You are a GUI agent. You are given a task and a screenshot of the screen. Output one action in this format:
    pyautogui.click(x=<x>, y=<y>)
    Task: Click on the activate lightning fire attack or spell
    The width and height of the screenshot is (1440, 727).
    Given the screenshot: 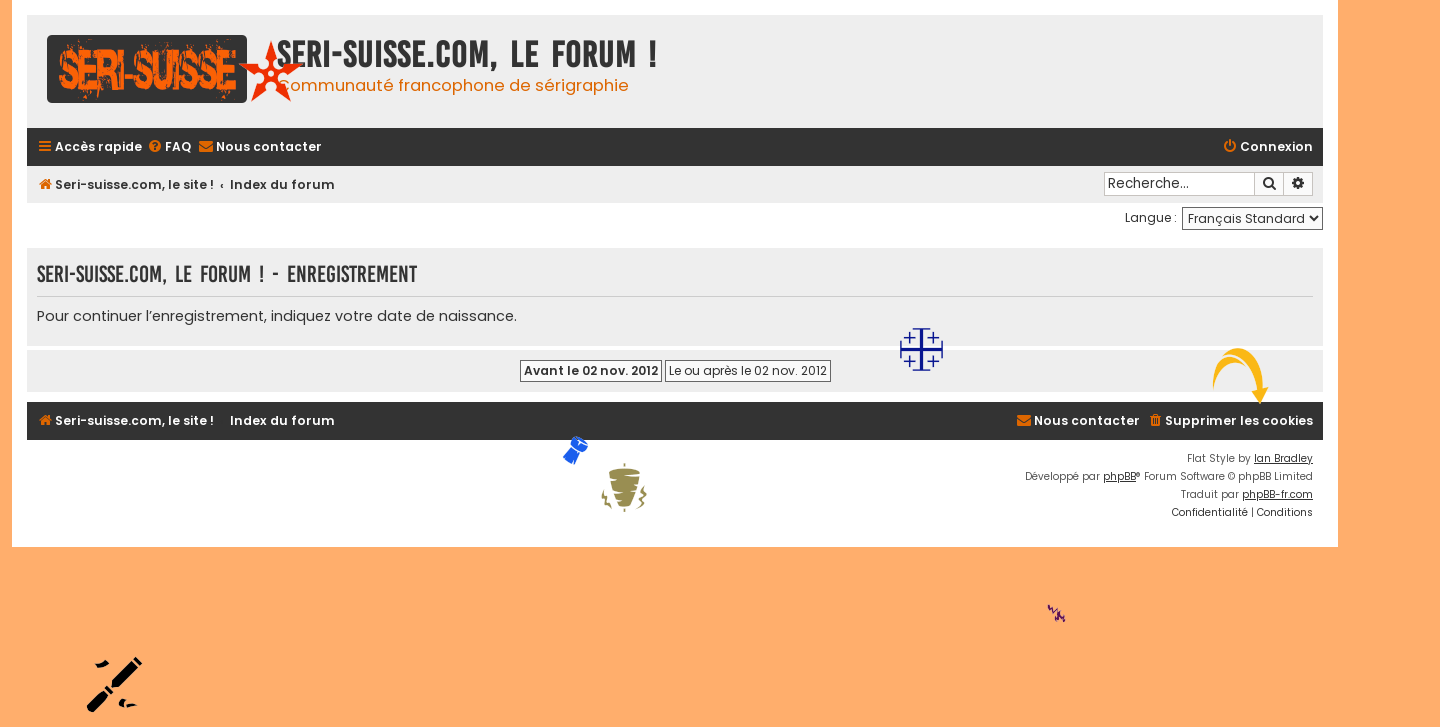 What is the action you would take?
    pyautogui.click(x=1056, y=613)
    